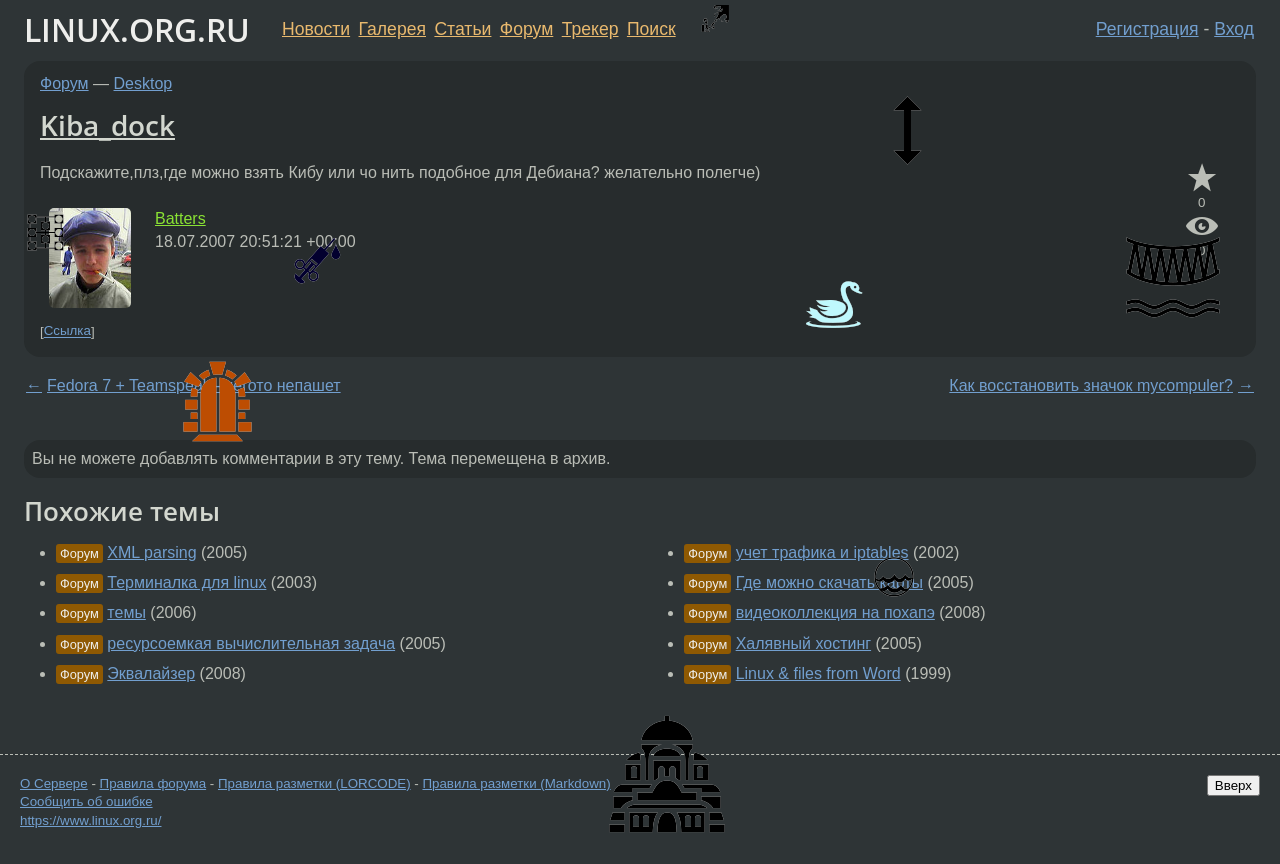 The height and width of the screenshot is (864, 1280). Describe the element at coordinates (317, 260) in the screenshot. I see `indicates a medical test or blood sample` at that location.